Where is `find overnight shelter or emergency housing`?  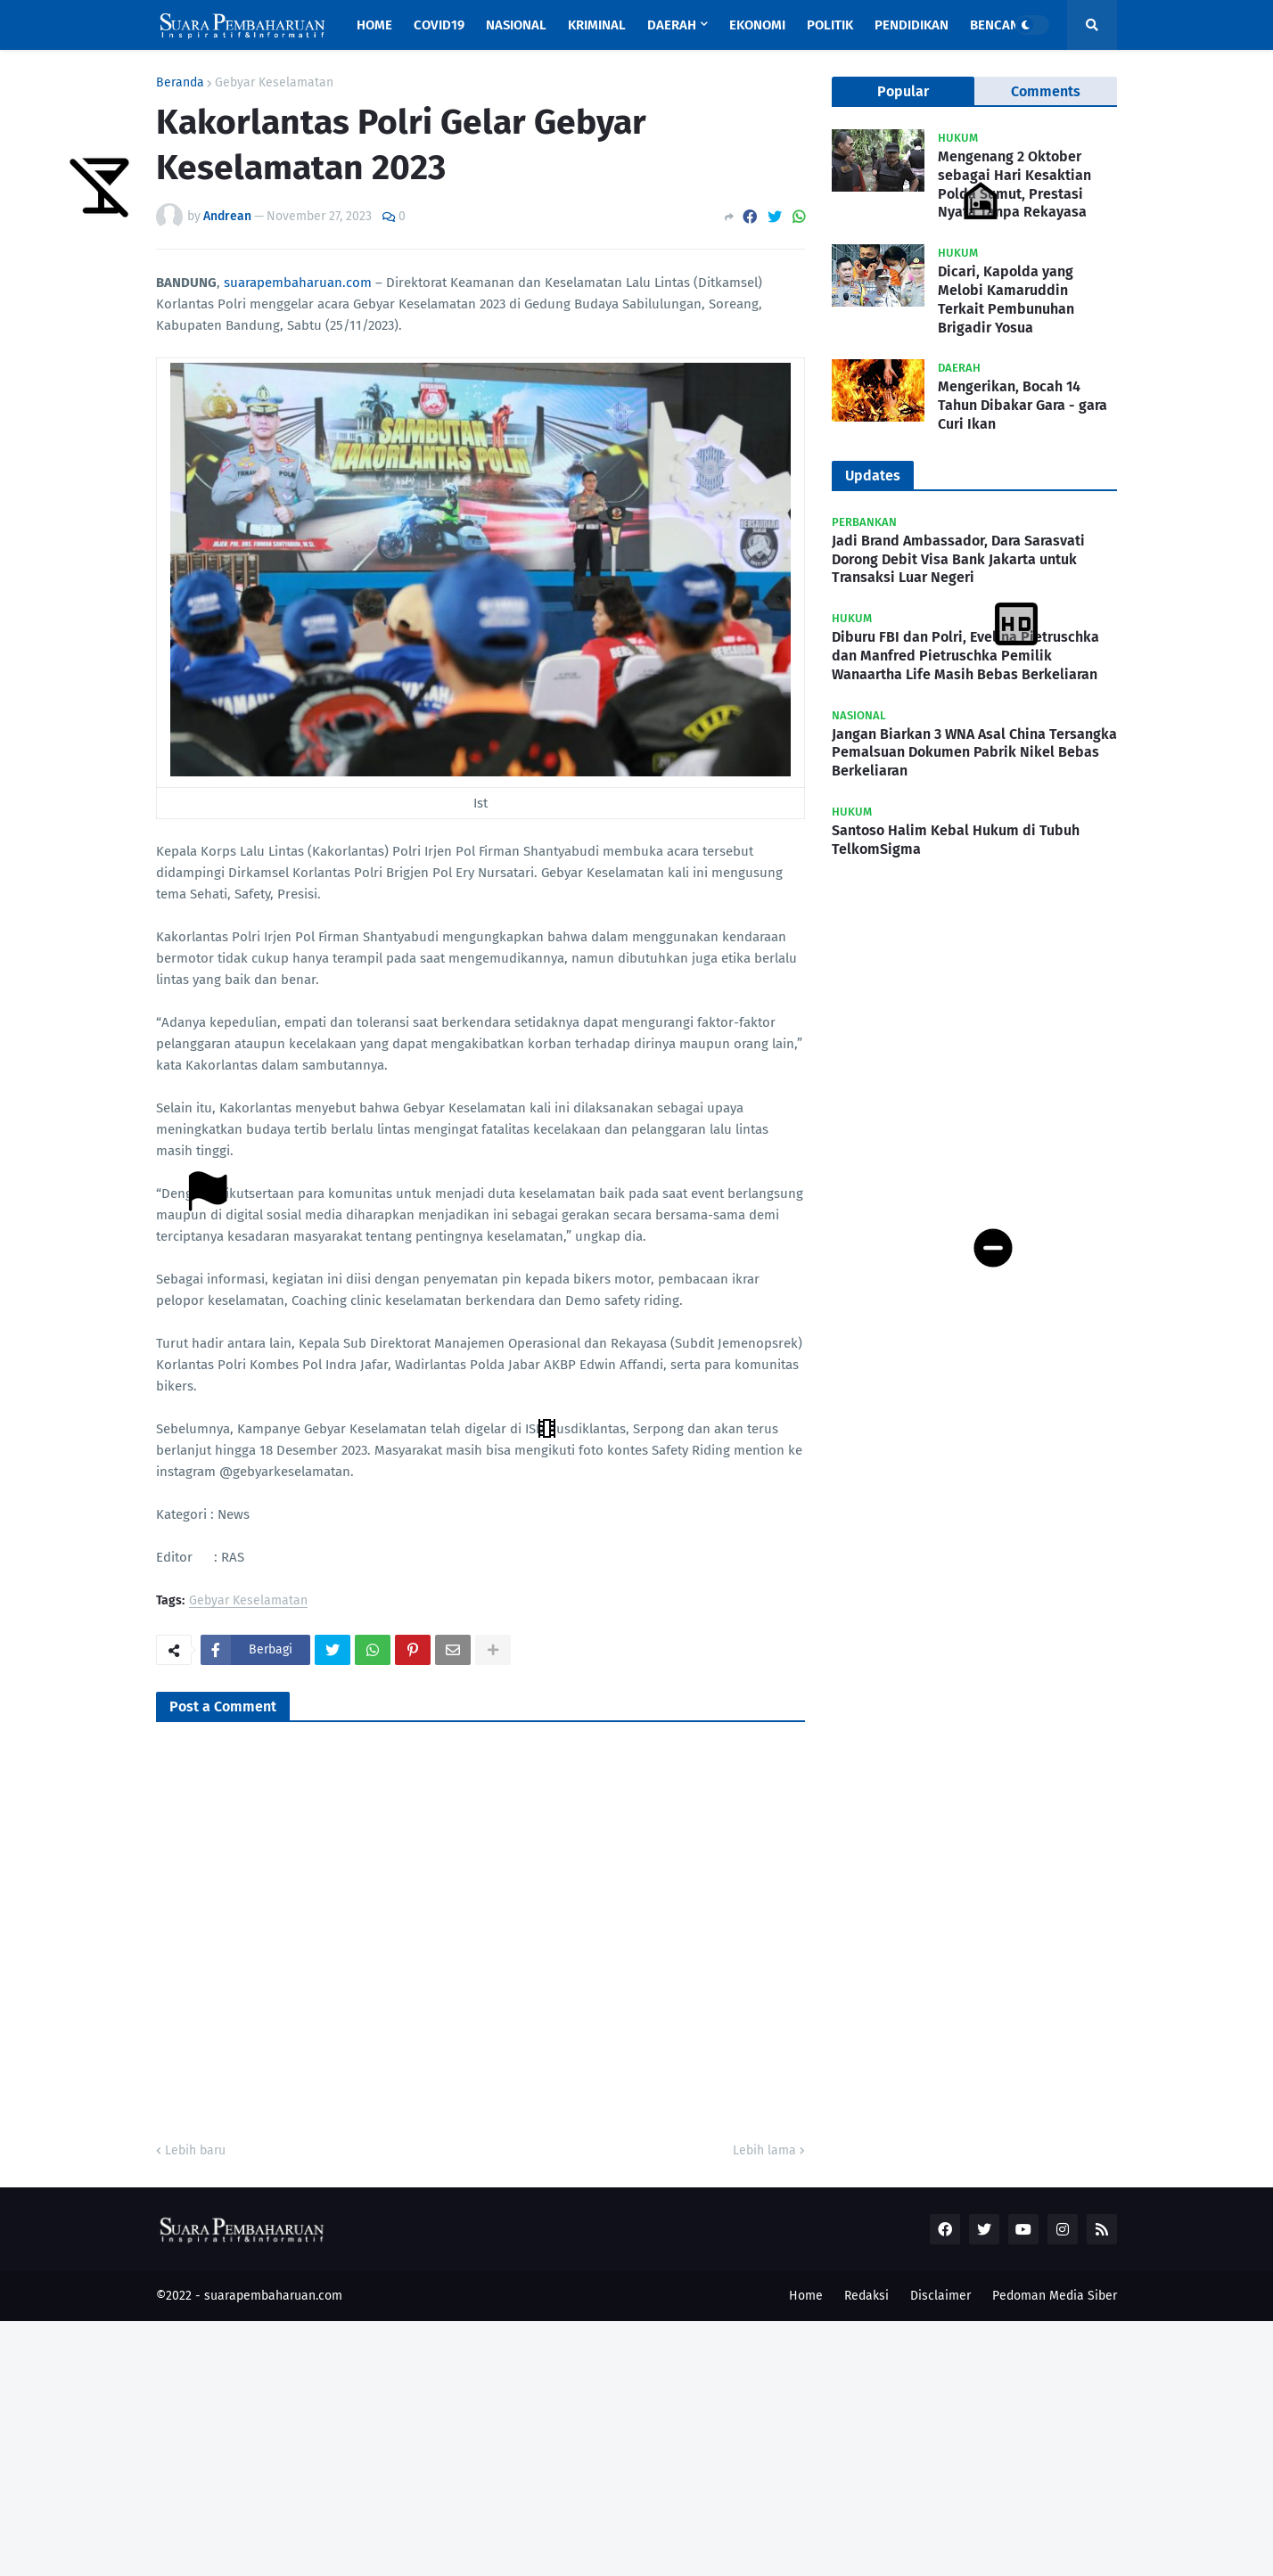 find overnight shelter or emergency housing is located at coordinates (981, 201).